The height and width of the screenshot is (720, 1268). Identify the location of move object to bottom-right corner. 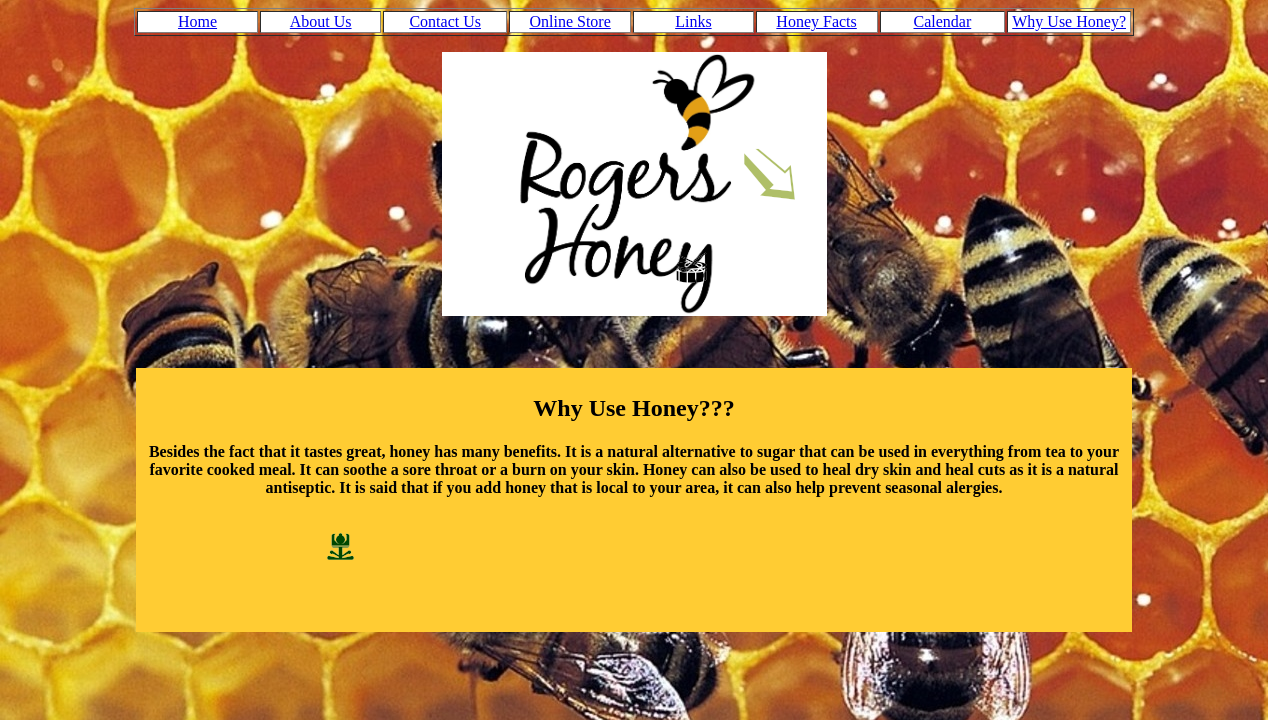
(769, 174).